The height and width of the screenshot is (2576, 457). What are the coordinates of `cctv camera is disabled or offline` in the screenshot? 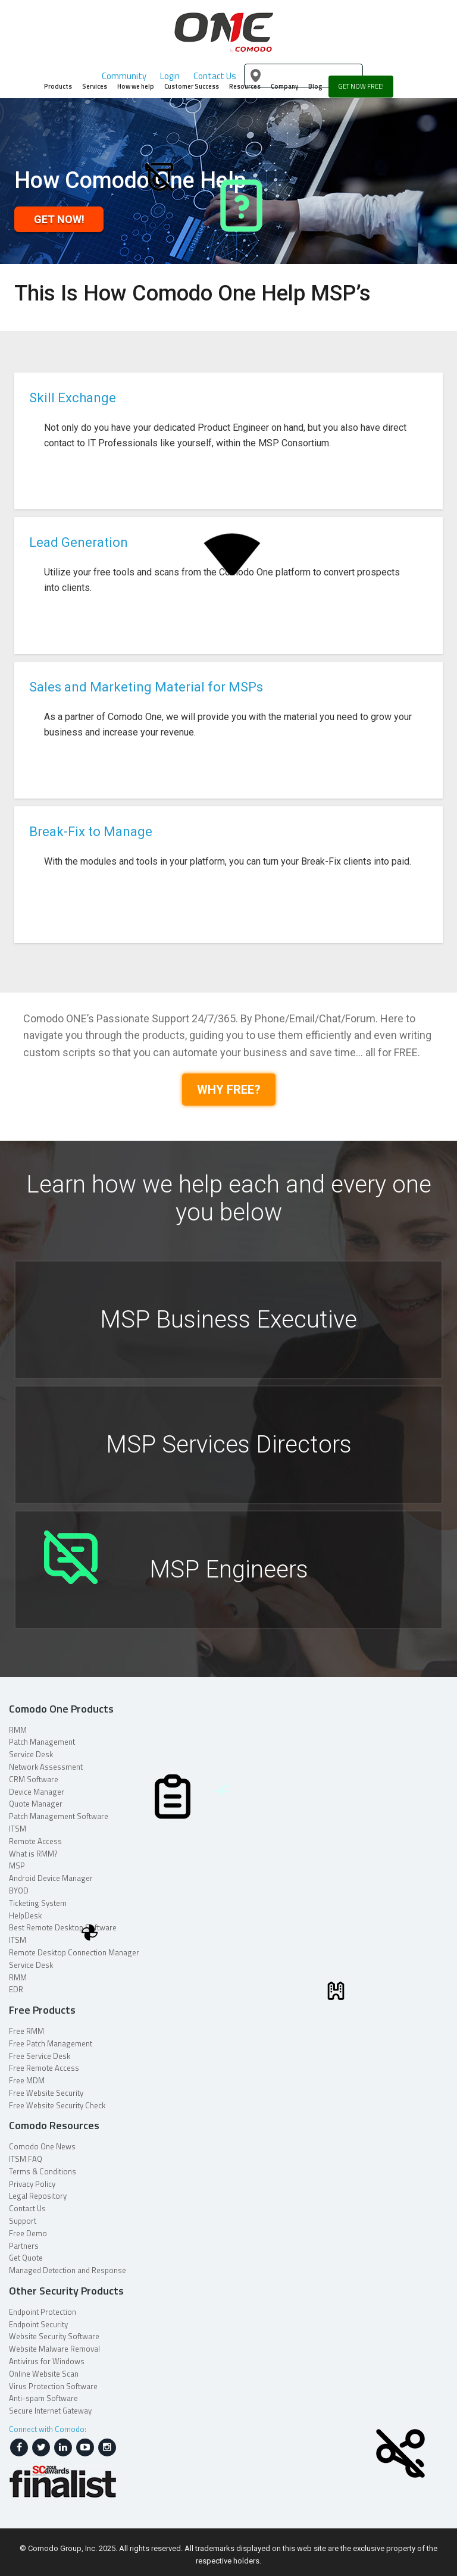 It's located at (159, 177).